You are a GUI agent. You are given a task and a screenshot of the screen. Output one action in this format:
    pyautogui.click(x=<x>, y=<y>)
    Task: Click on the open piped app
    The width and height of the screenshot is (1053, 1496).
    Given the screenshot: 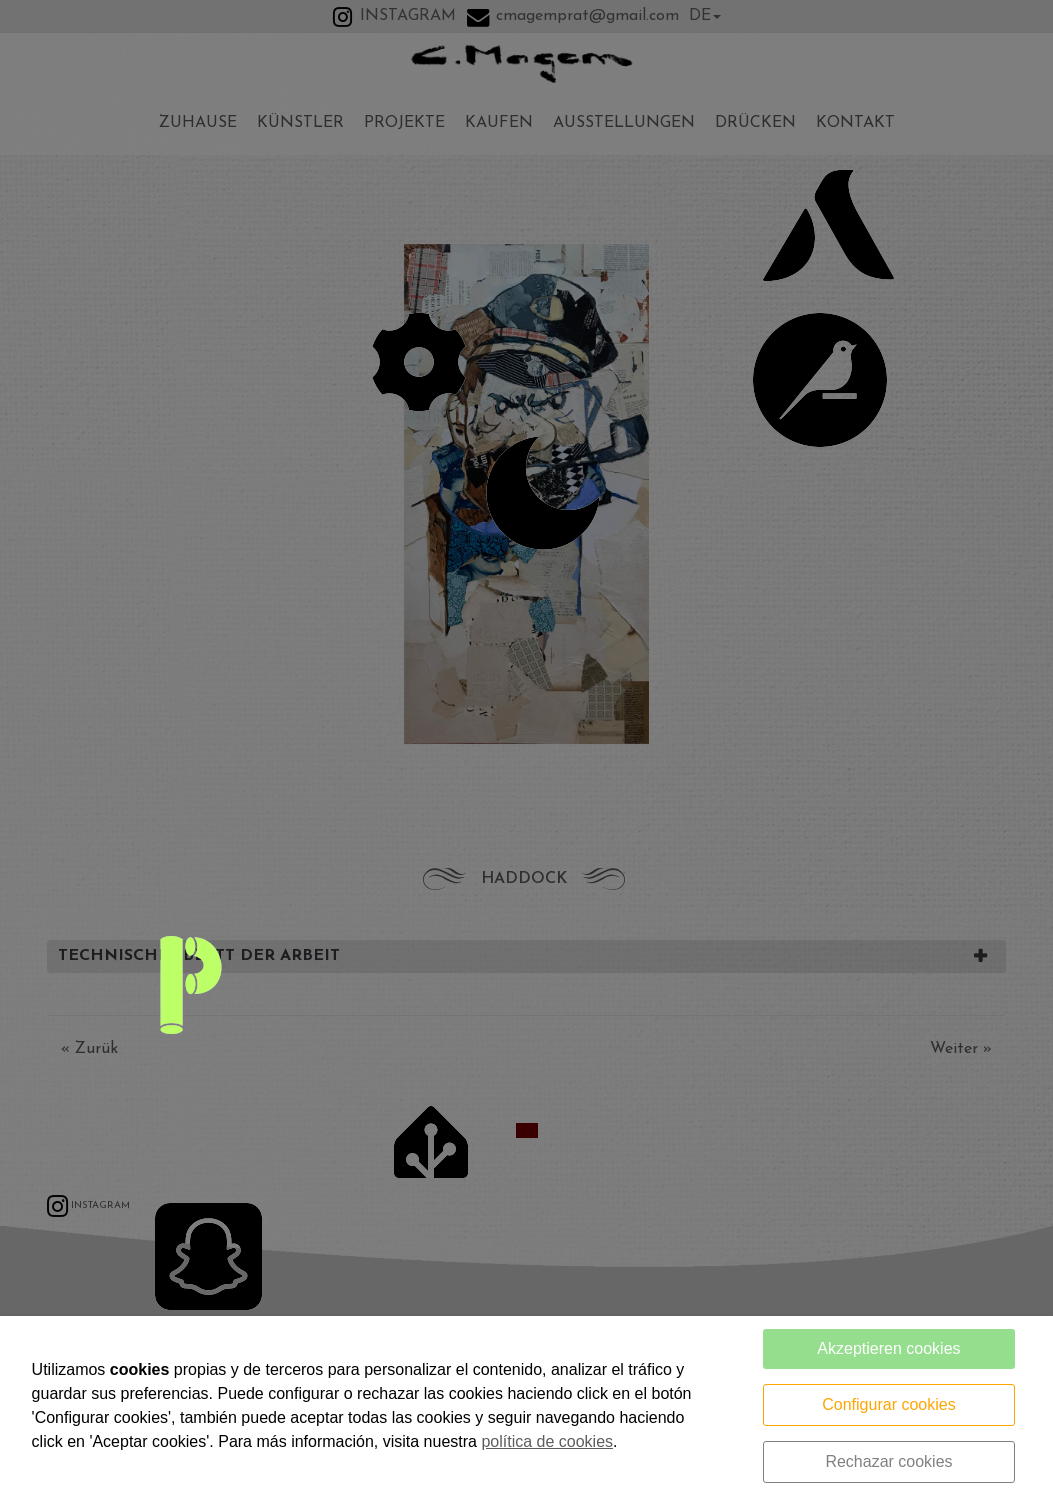 What is the action you would take?
    pyautogui.click(x=191, y=985)
    